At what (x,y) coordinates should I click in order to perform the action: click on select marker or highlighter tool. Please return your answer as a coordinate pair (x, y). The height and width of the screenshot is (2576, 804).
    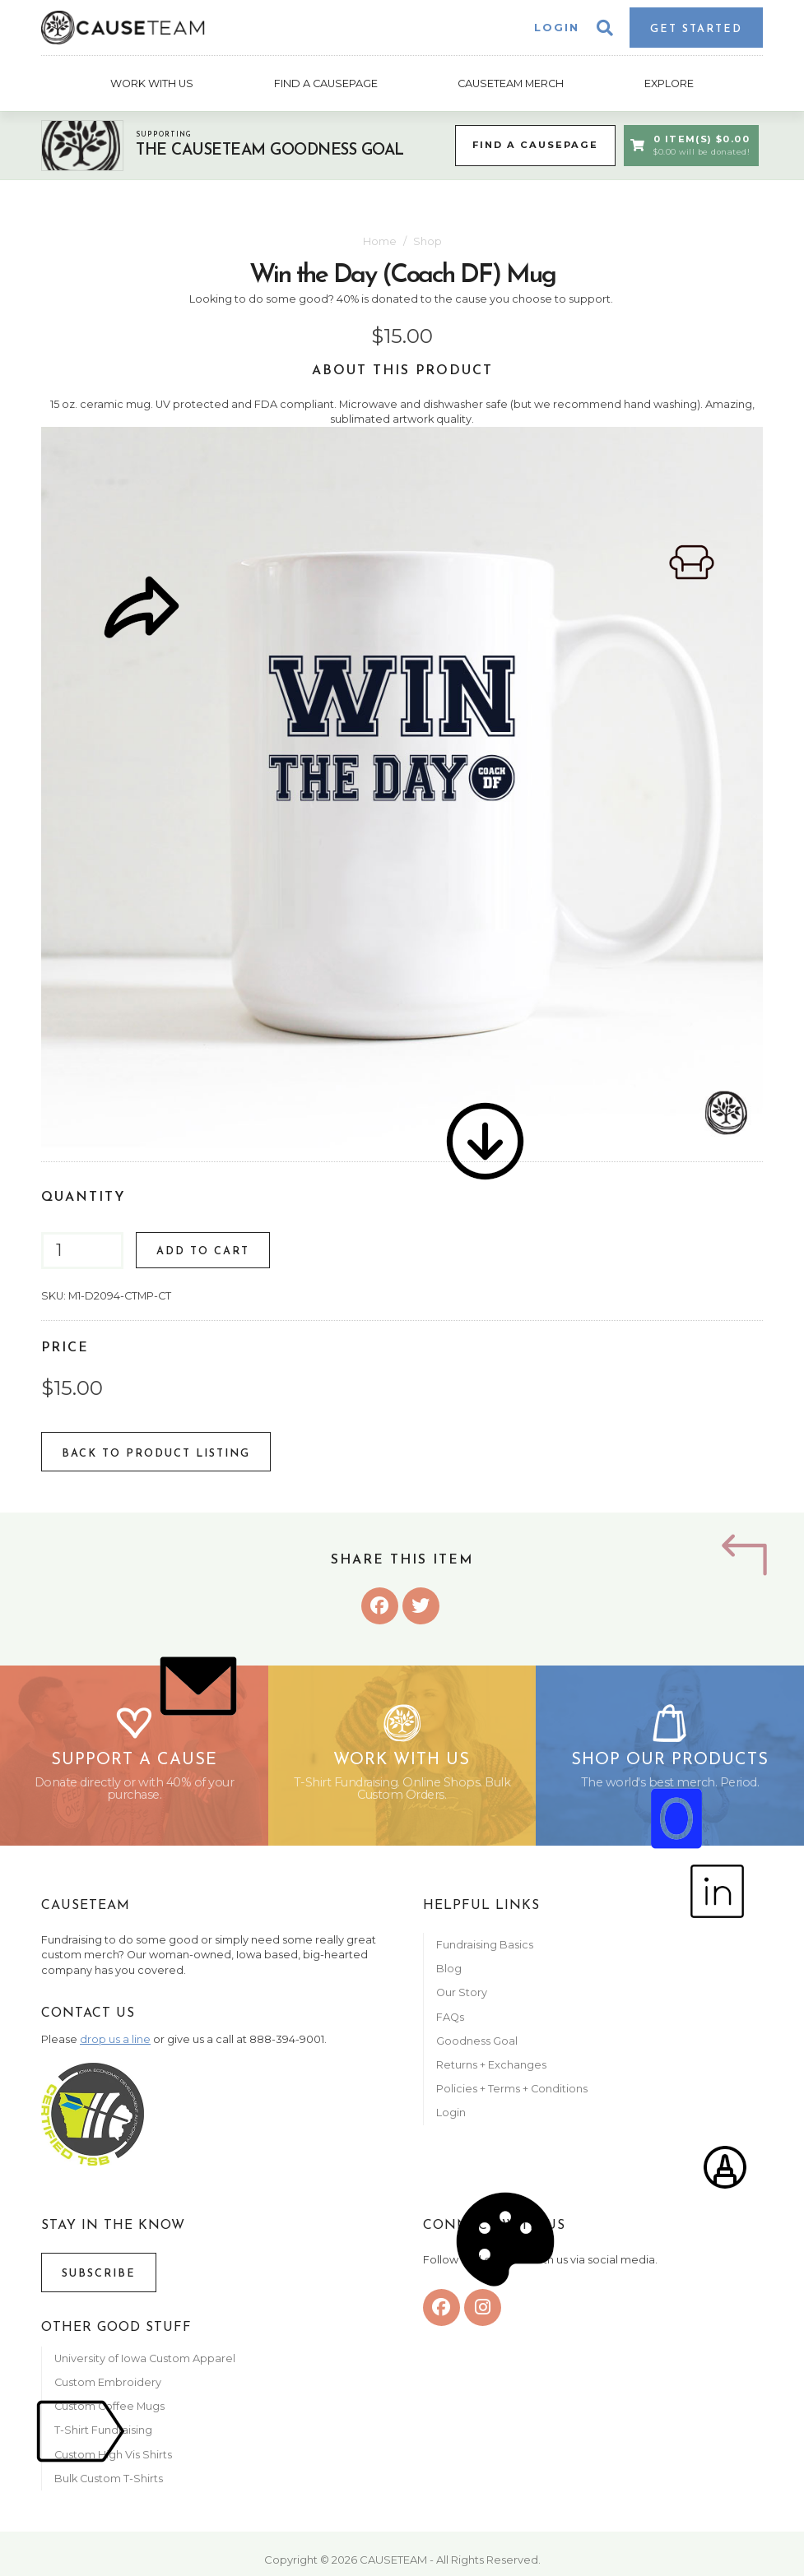
    Looking at the image, I should click on (725, 2167).